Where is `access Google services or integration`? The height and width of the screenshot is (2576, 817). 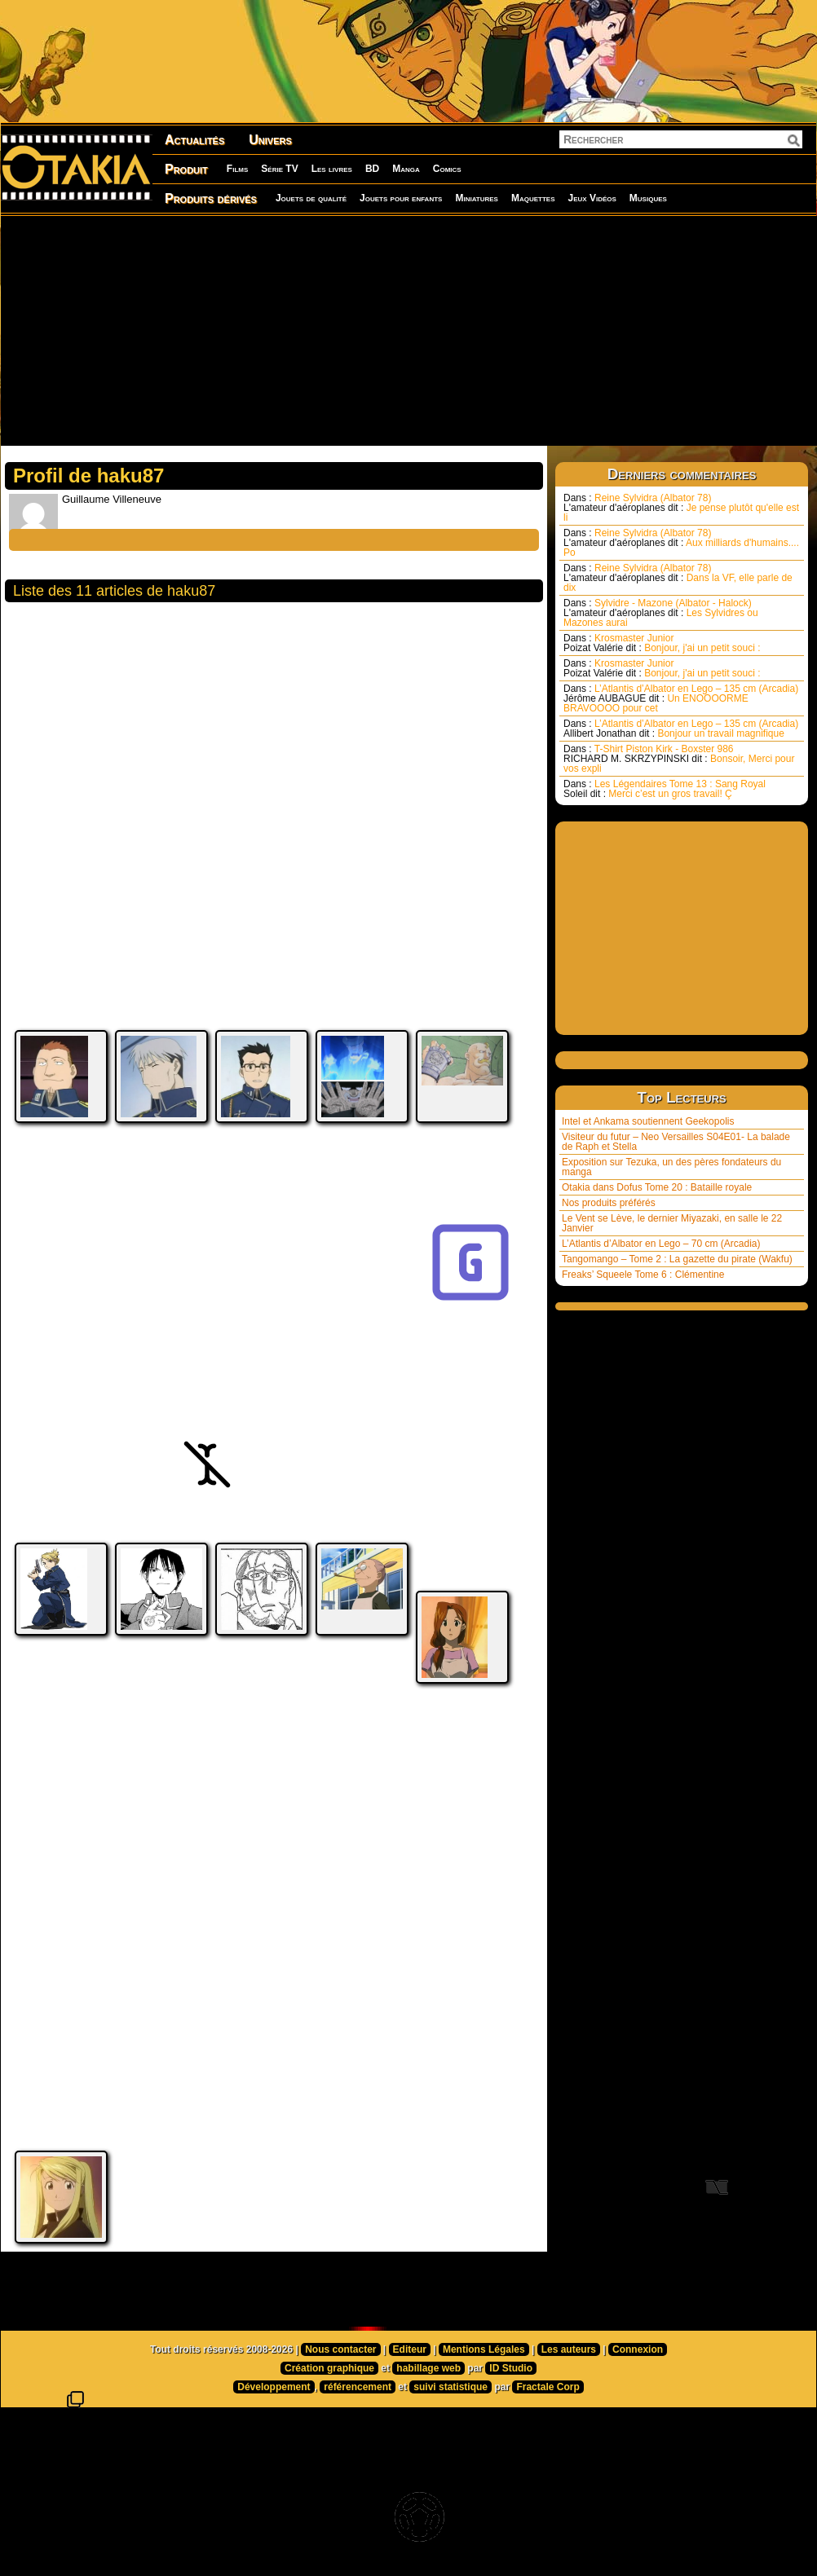 access Google services or integration is located at coordinates (470, 1262).